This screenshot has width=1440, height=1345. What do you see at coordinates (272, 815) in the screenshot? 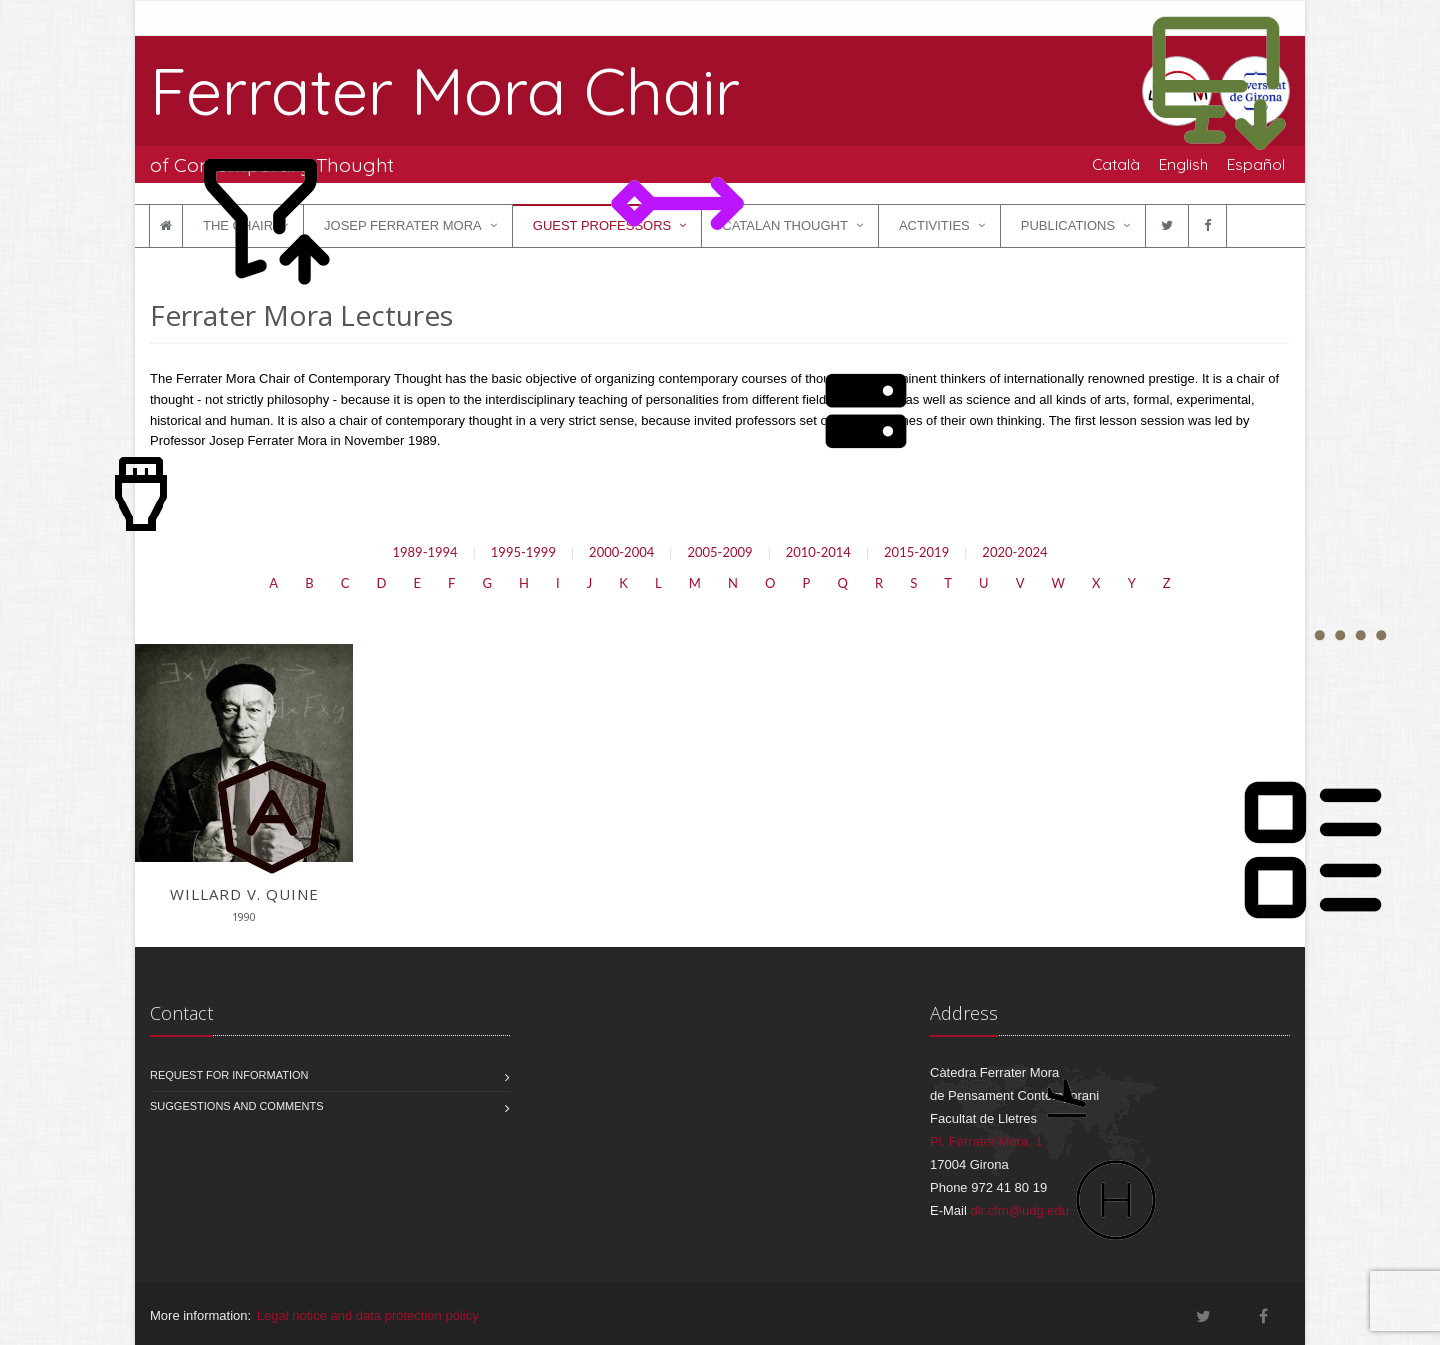
I see `Angular framework logo` at bounding box center [272, 815].